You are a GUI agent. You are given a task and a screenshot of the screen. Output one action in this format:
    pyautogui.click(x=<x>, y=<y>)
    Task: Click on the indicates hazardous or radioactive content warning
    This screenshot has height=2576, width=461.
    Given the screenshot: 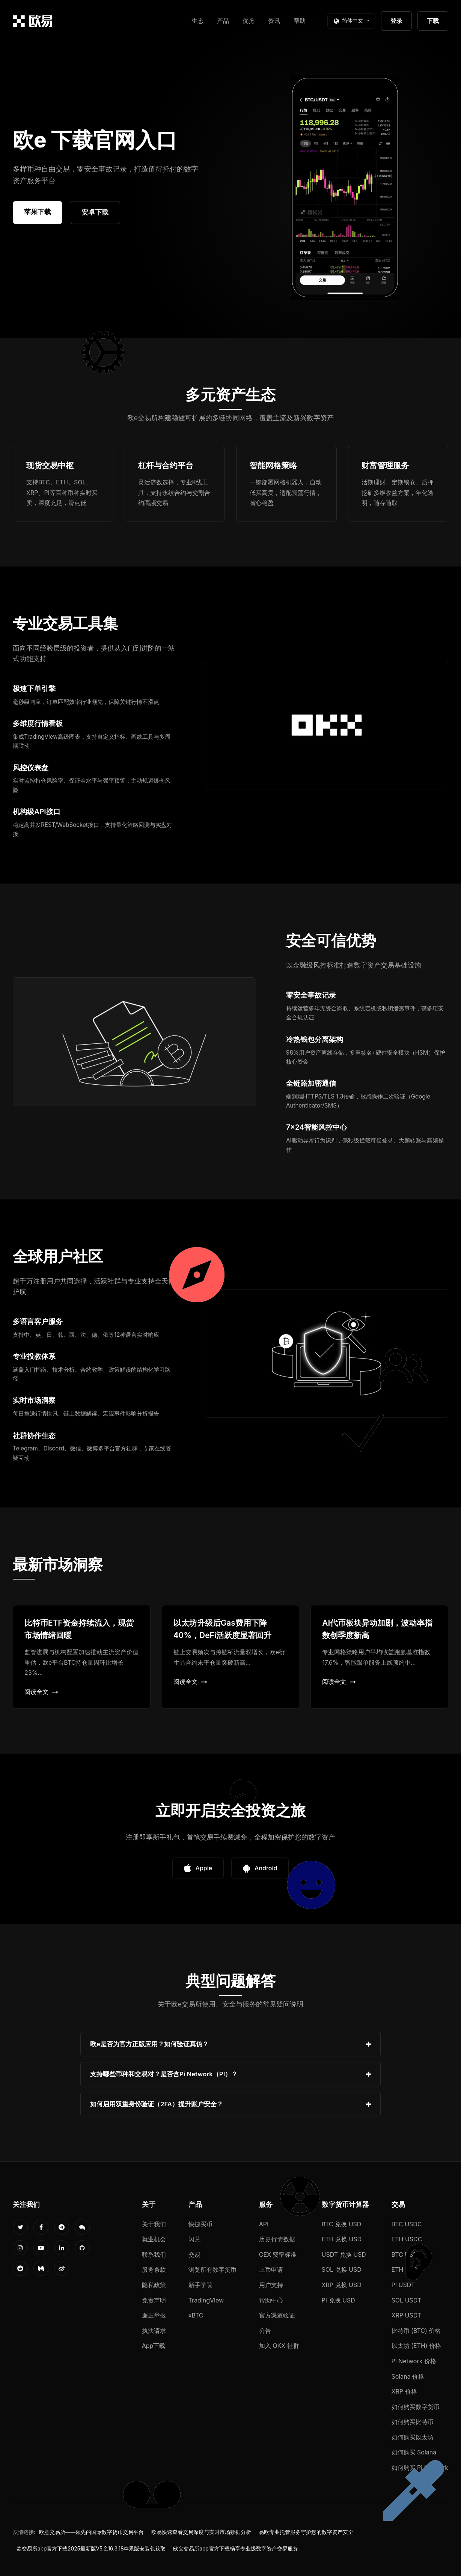 What is the action you would take?
    pyautogui.click(x=300, y=2196)
    